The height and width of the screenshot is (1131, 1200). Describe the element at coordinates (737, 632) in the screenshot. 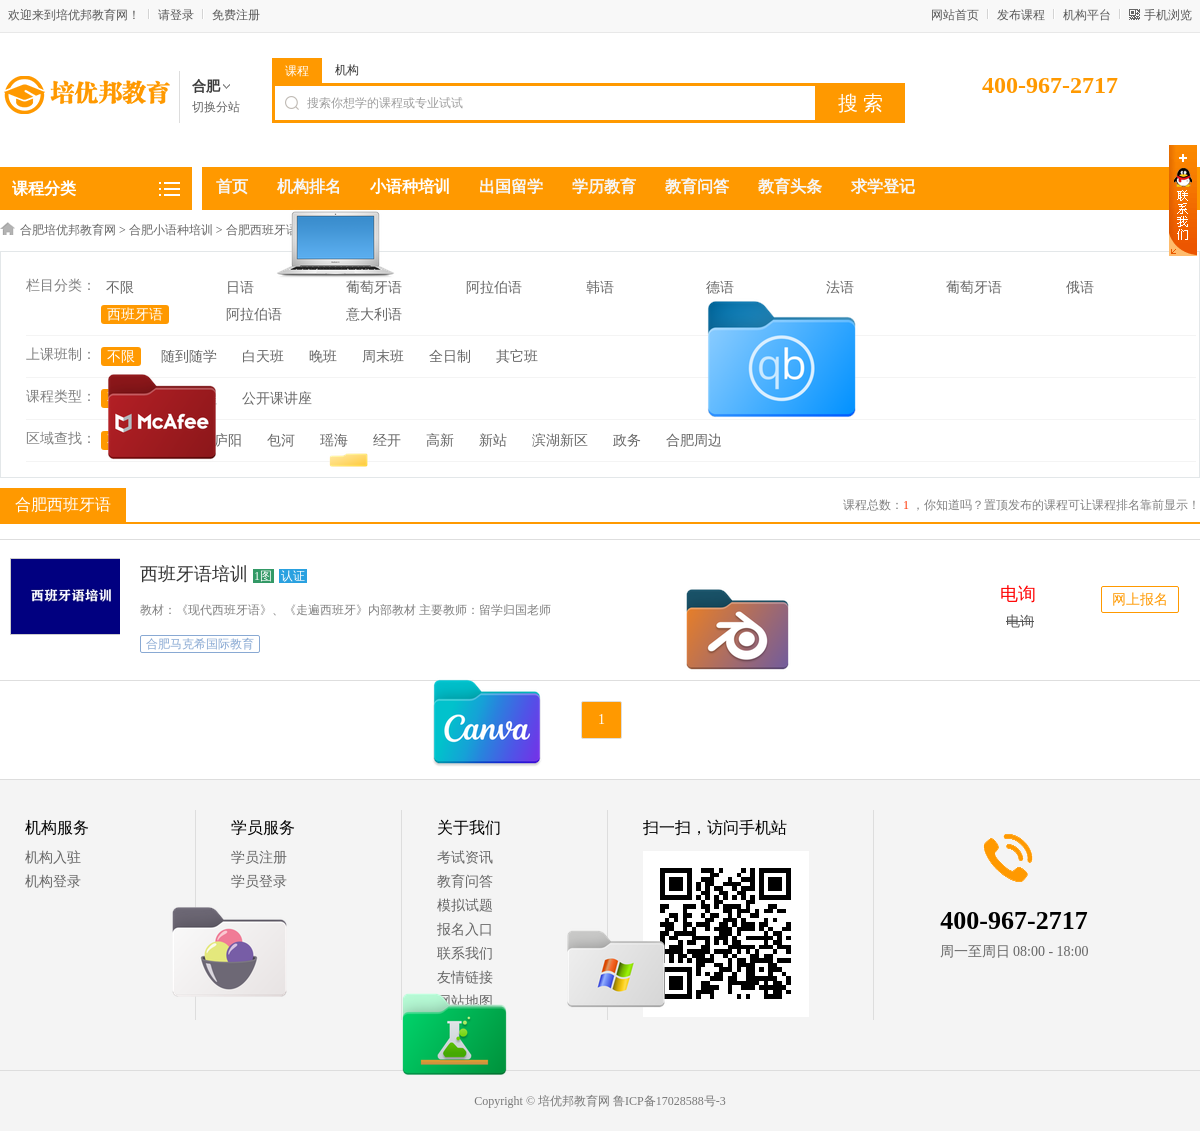

I see `open folder containing Blender project files` at that location.